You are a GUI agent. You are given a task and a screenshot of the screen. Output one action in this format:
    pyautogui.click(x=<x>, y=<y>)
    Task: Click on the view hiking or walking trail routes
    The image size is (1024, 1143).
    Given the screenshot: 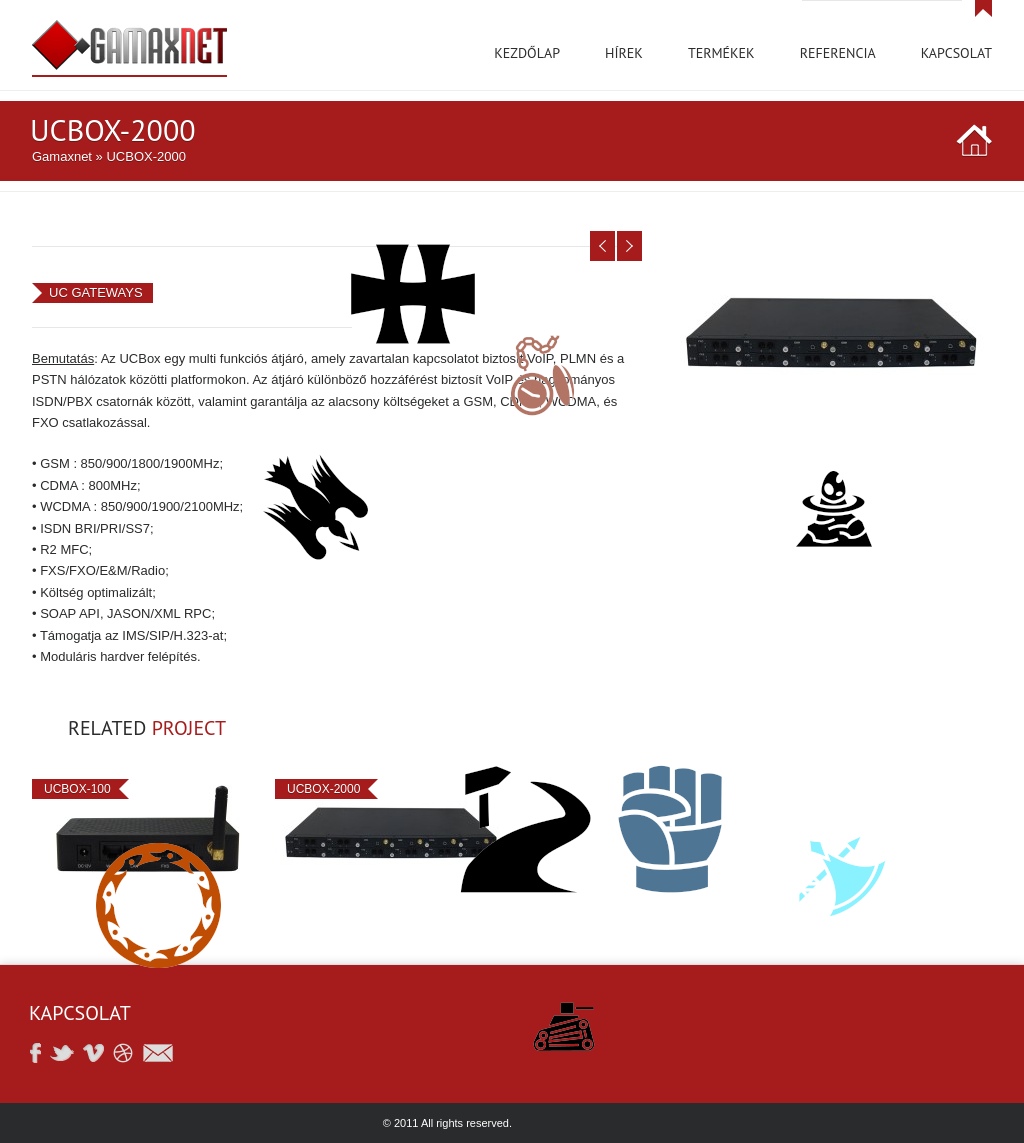 What is the action you would take?
    pyautogui.click(x=525, y=828)
    